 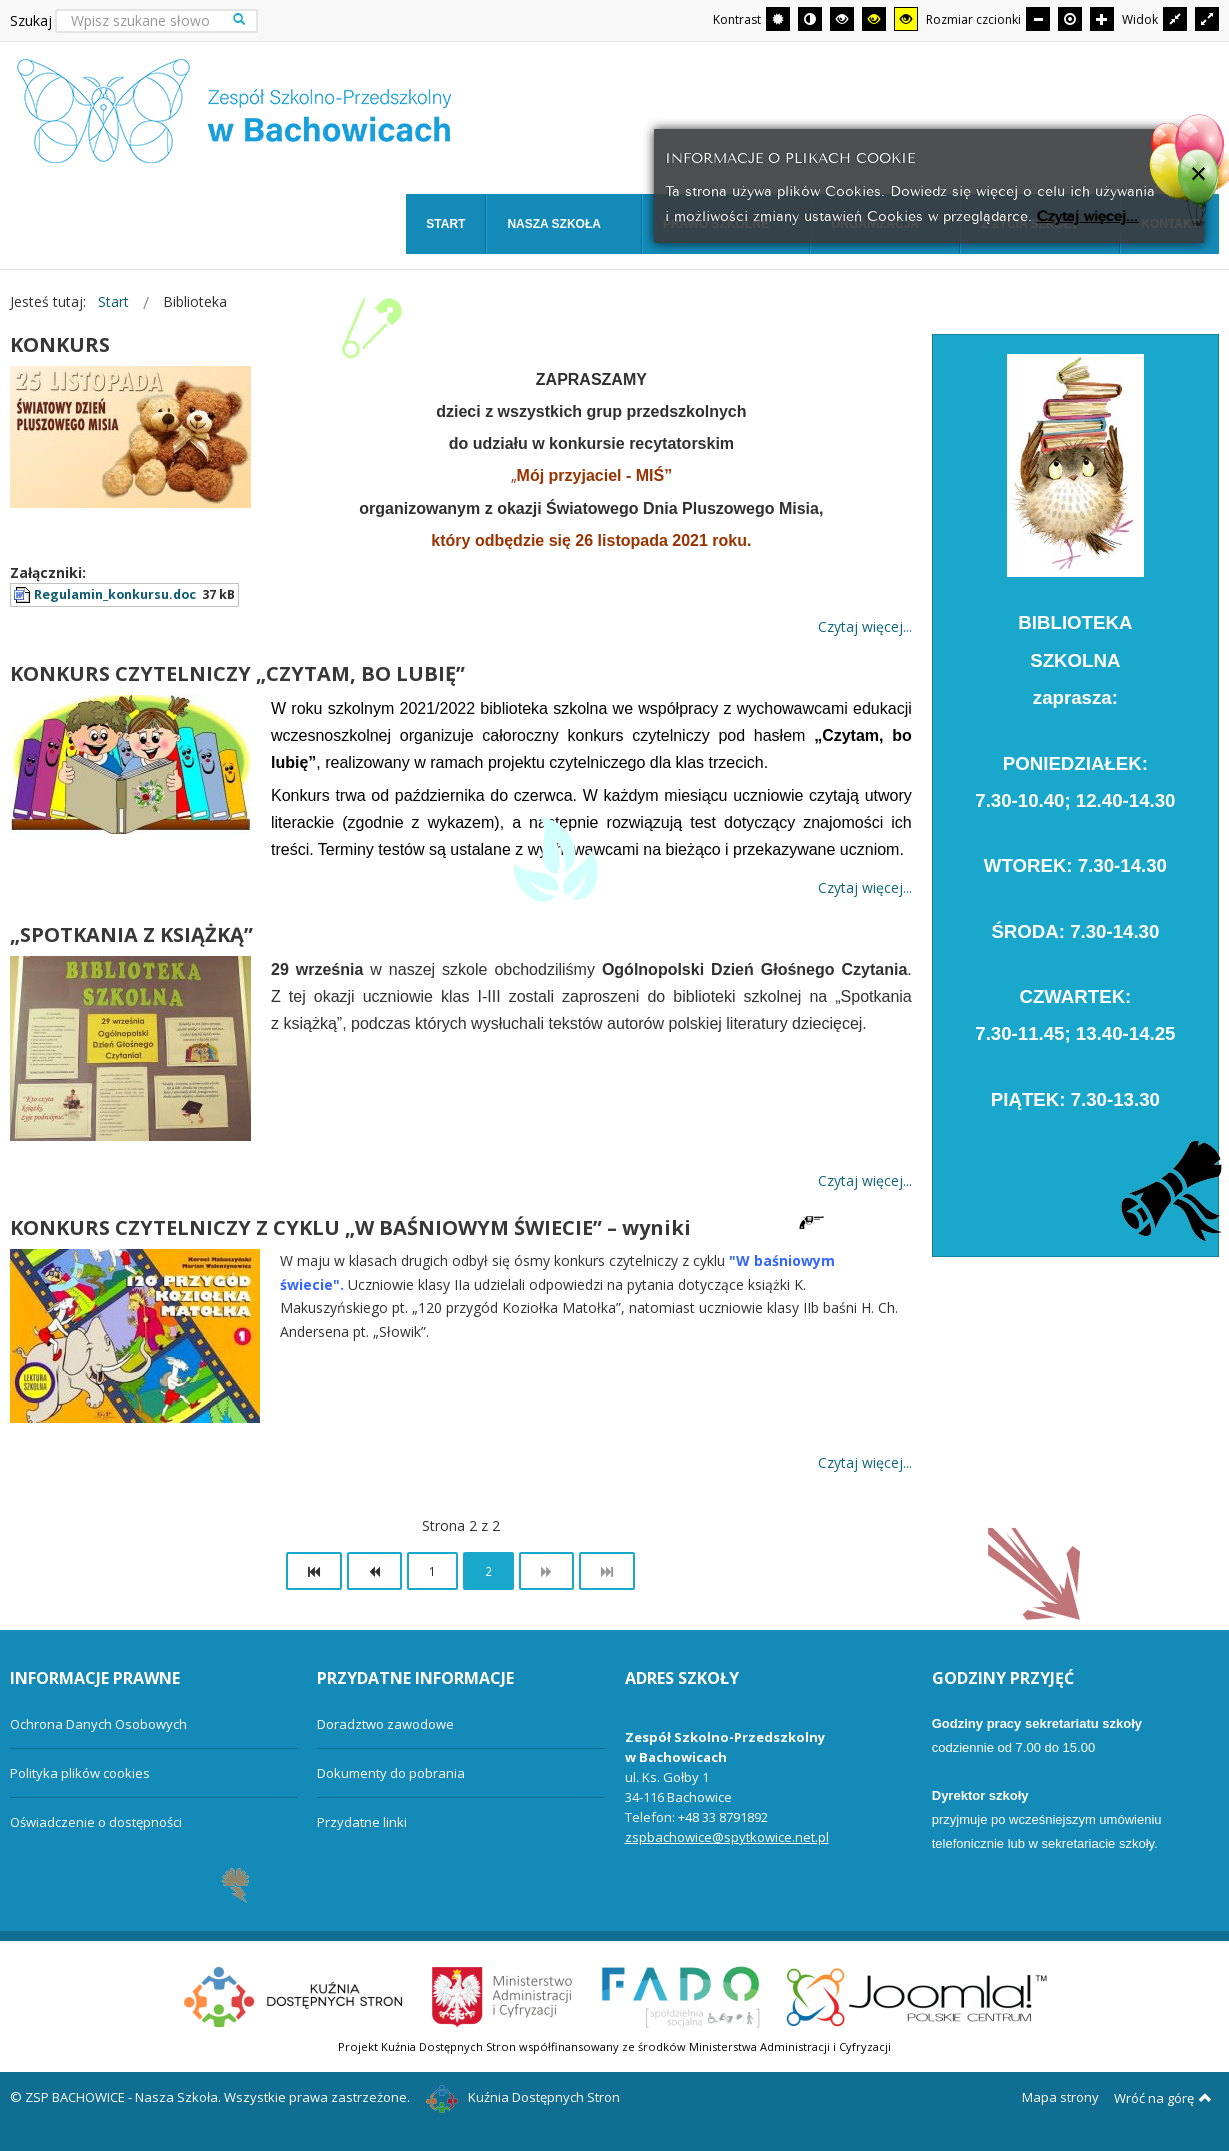 I want to click on safety pin tool or fastening option, so click(x=372, y=327).